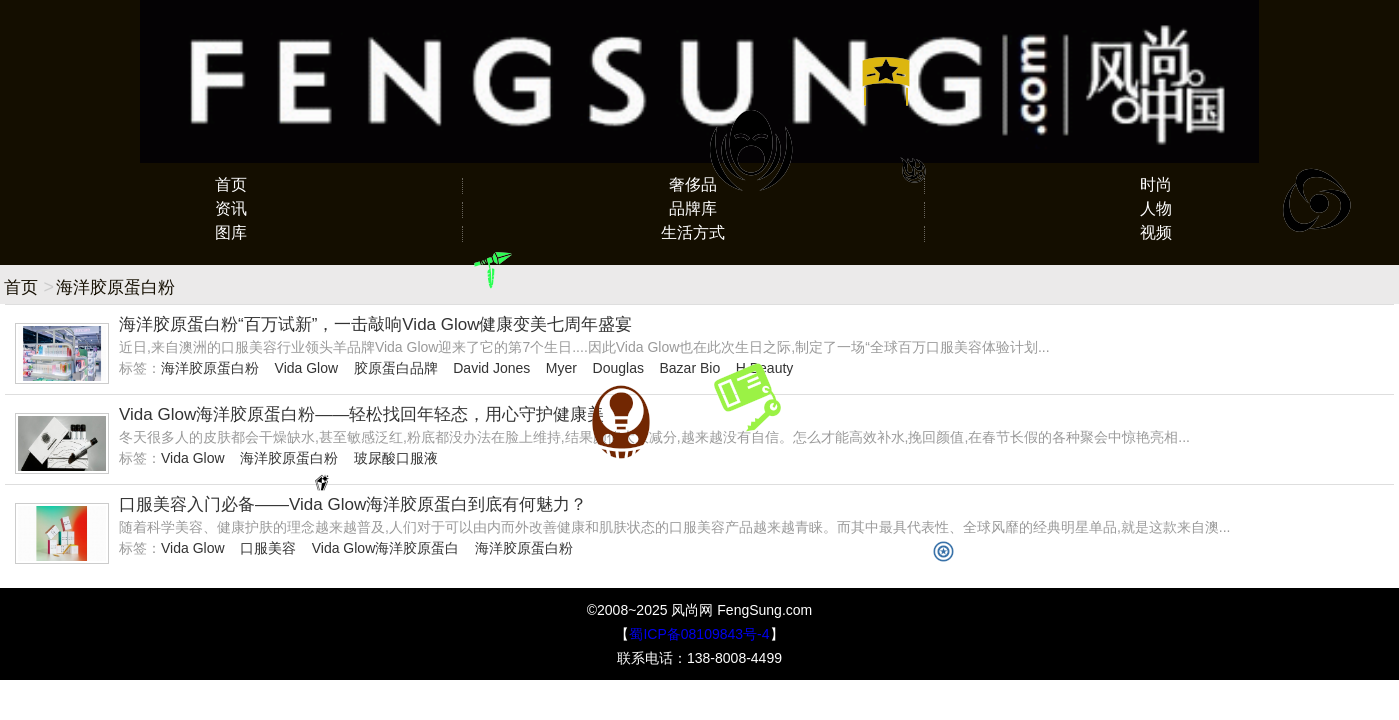 The height and width of the screenshot is (720, 1399). Describe the element at coordinates (886, 81) in the screenshot. I see `view featured or starred content` at that location.